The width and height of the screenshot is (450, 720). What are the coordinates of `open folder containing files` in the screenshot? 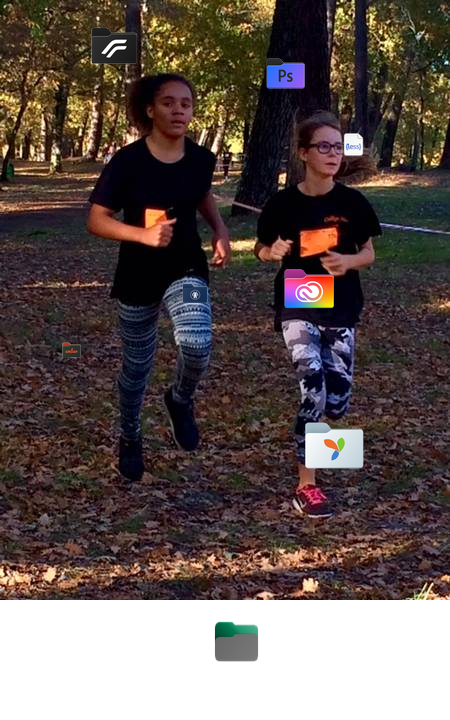 It's located at (236, 641).